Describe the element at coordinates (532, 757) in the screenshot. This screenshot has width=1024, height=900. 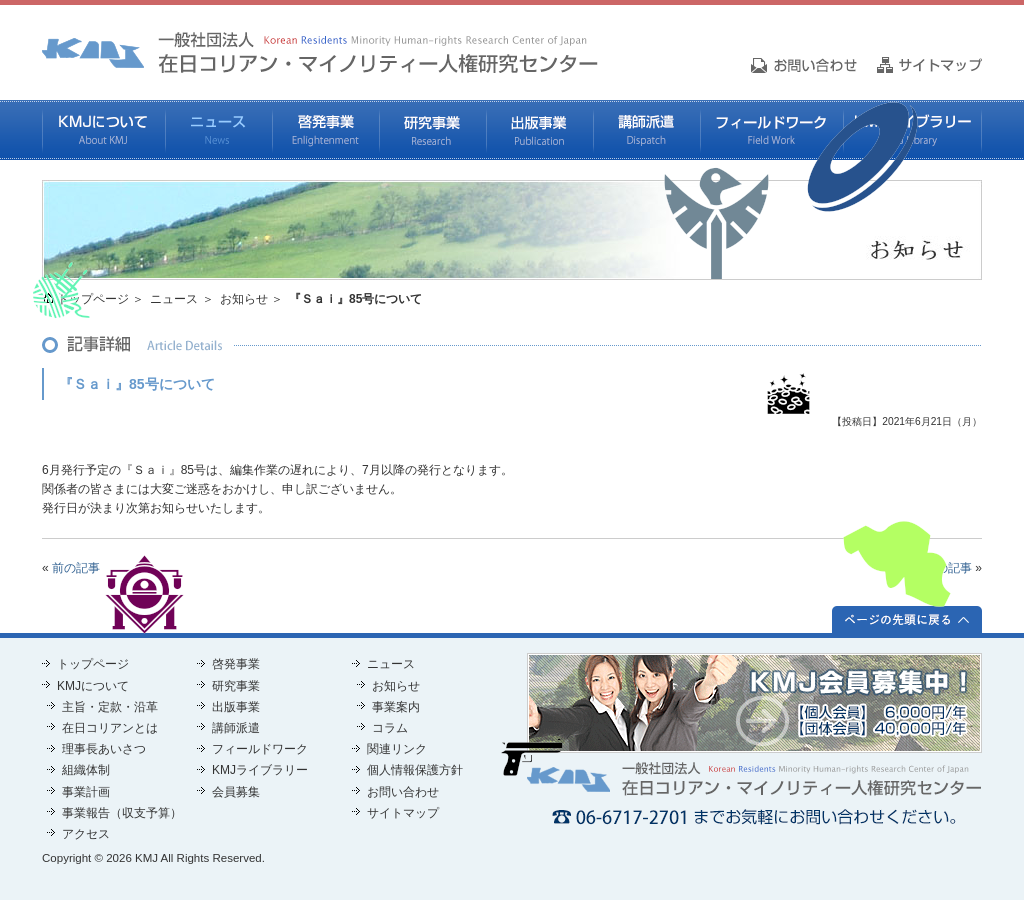
I see `select pistol weapon in game` at that location.